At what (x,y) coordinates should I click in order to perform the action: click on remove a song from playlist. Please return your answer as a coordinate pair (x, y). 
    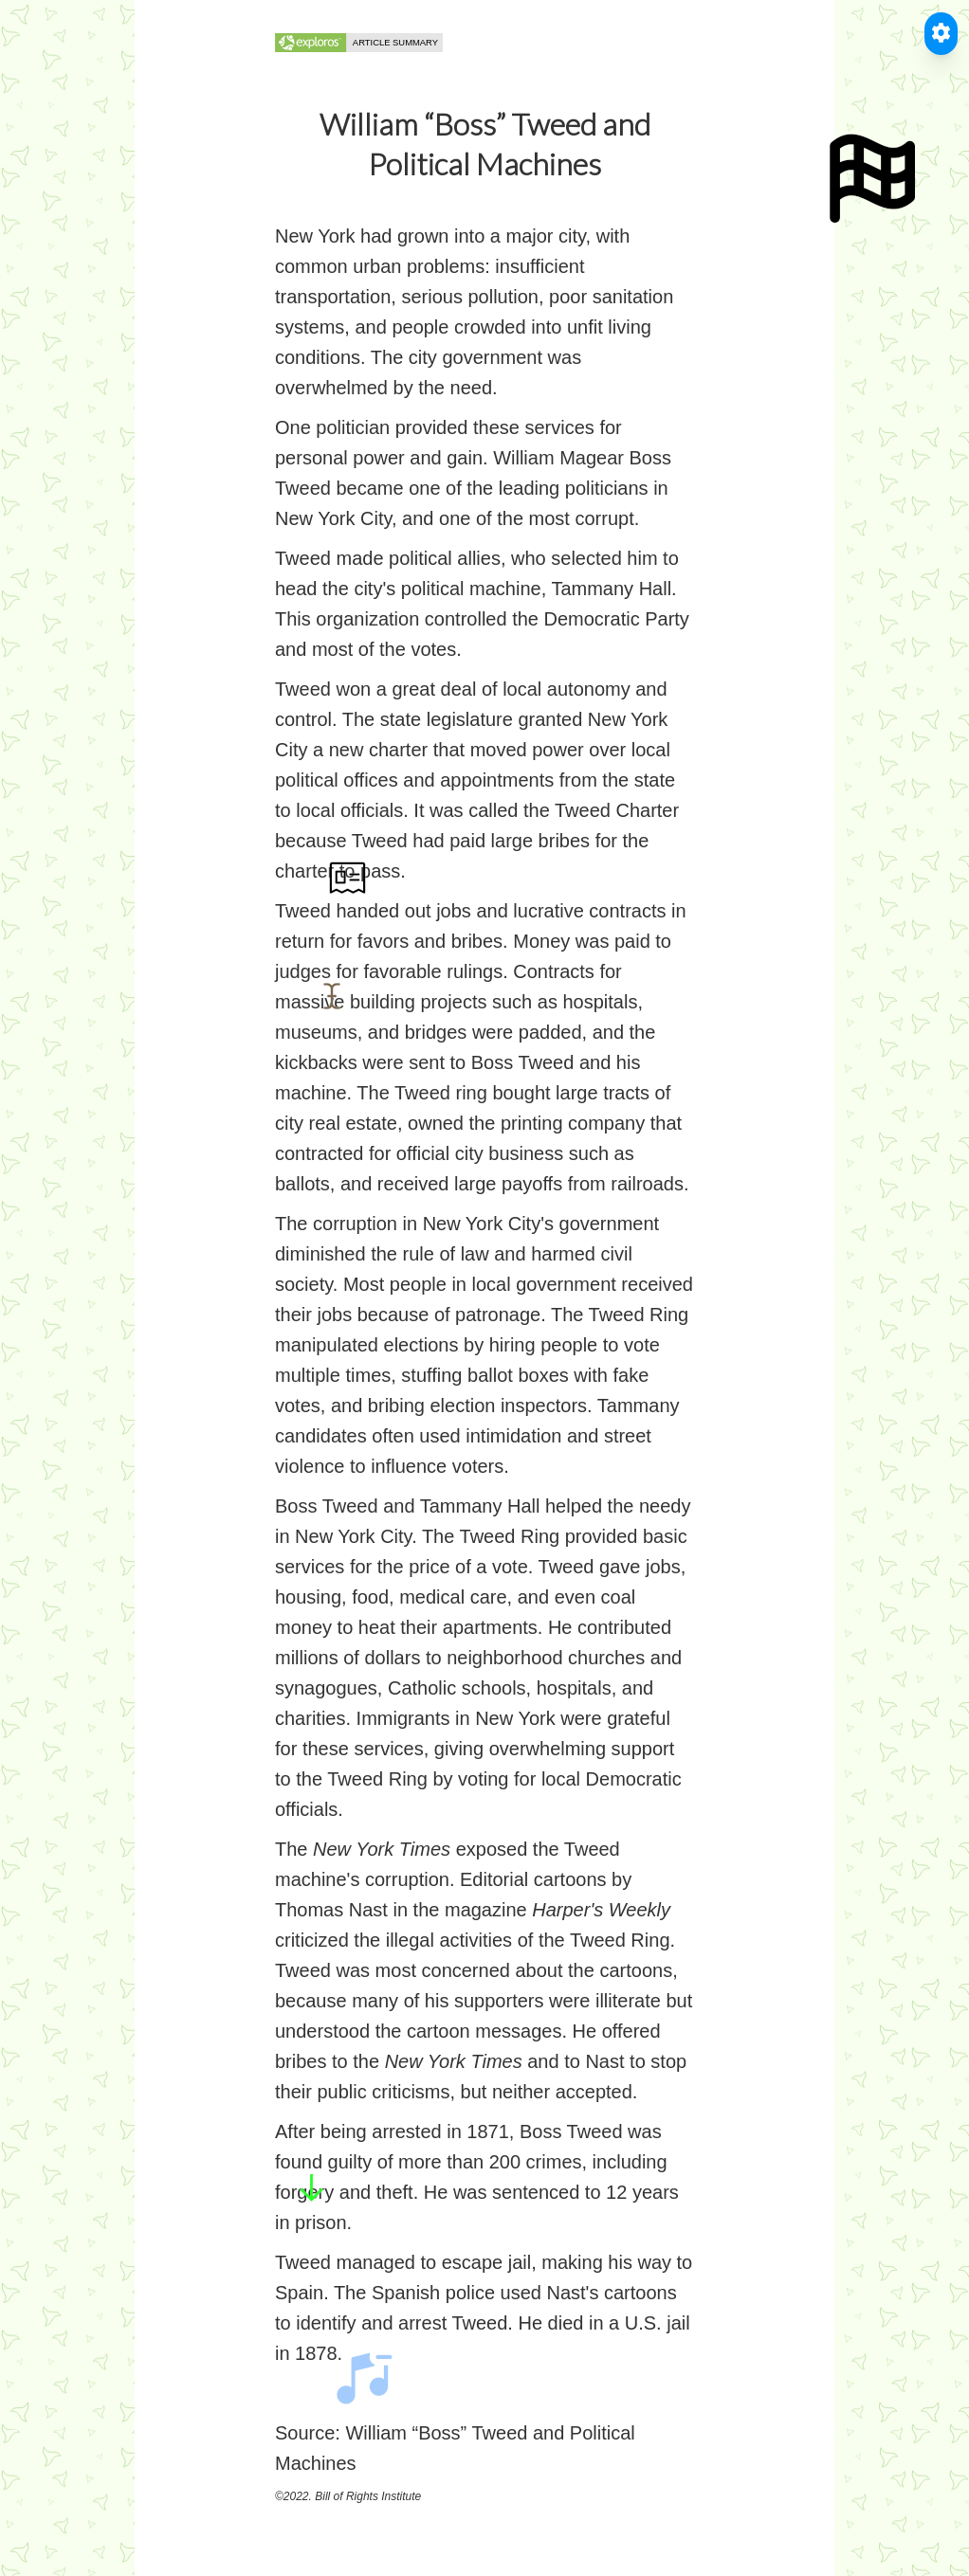
    Looking at the image, I should click on (365, 2377).